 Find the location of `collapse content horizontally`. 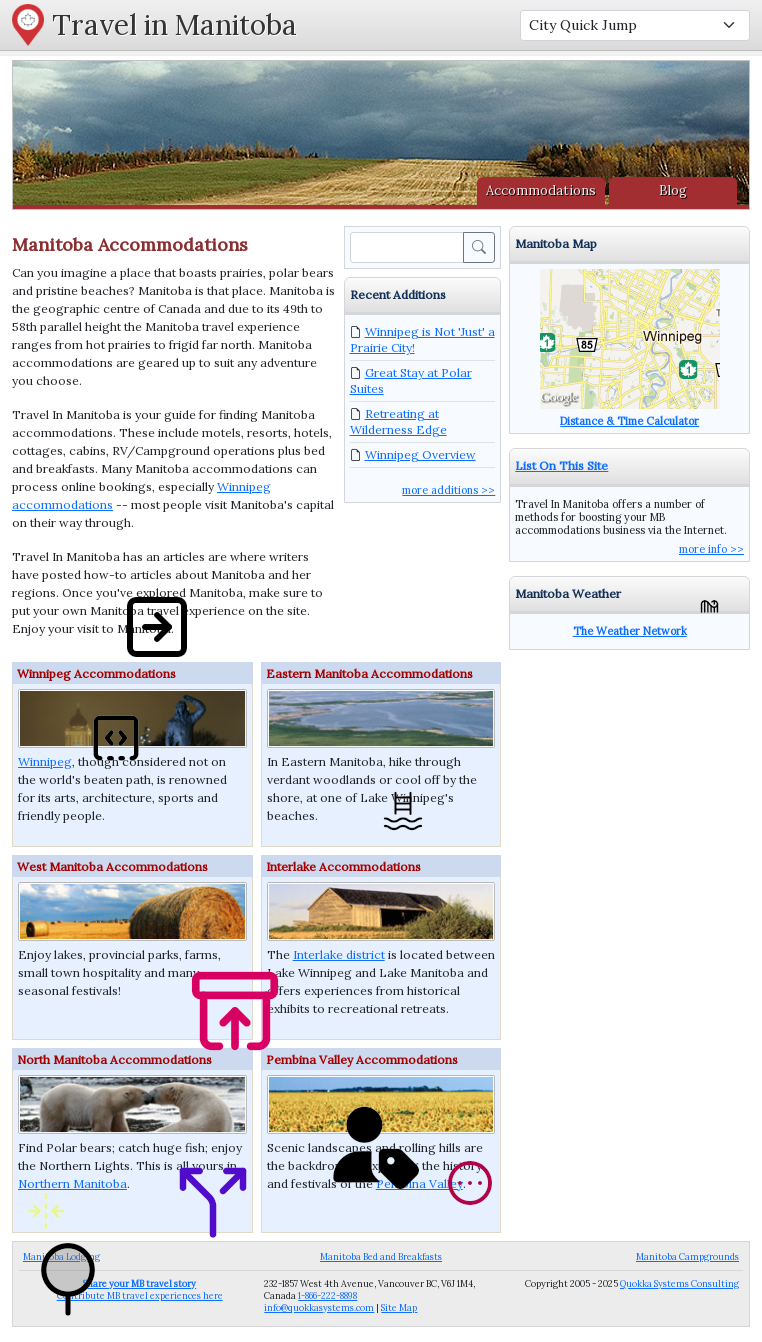

collapse content horizontally is located at coordinates (46, 1211).